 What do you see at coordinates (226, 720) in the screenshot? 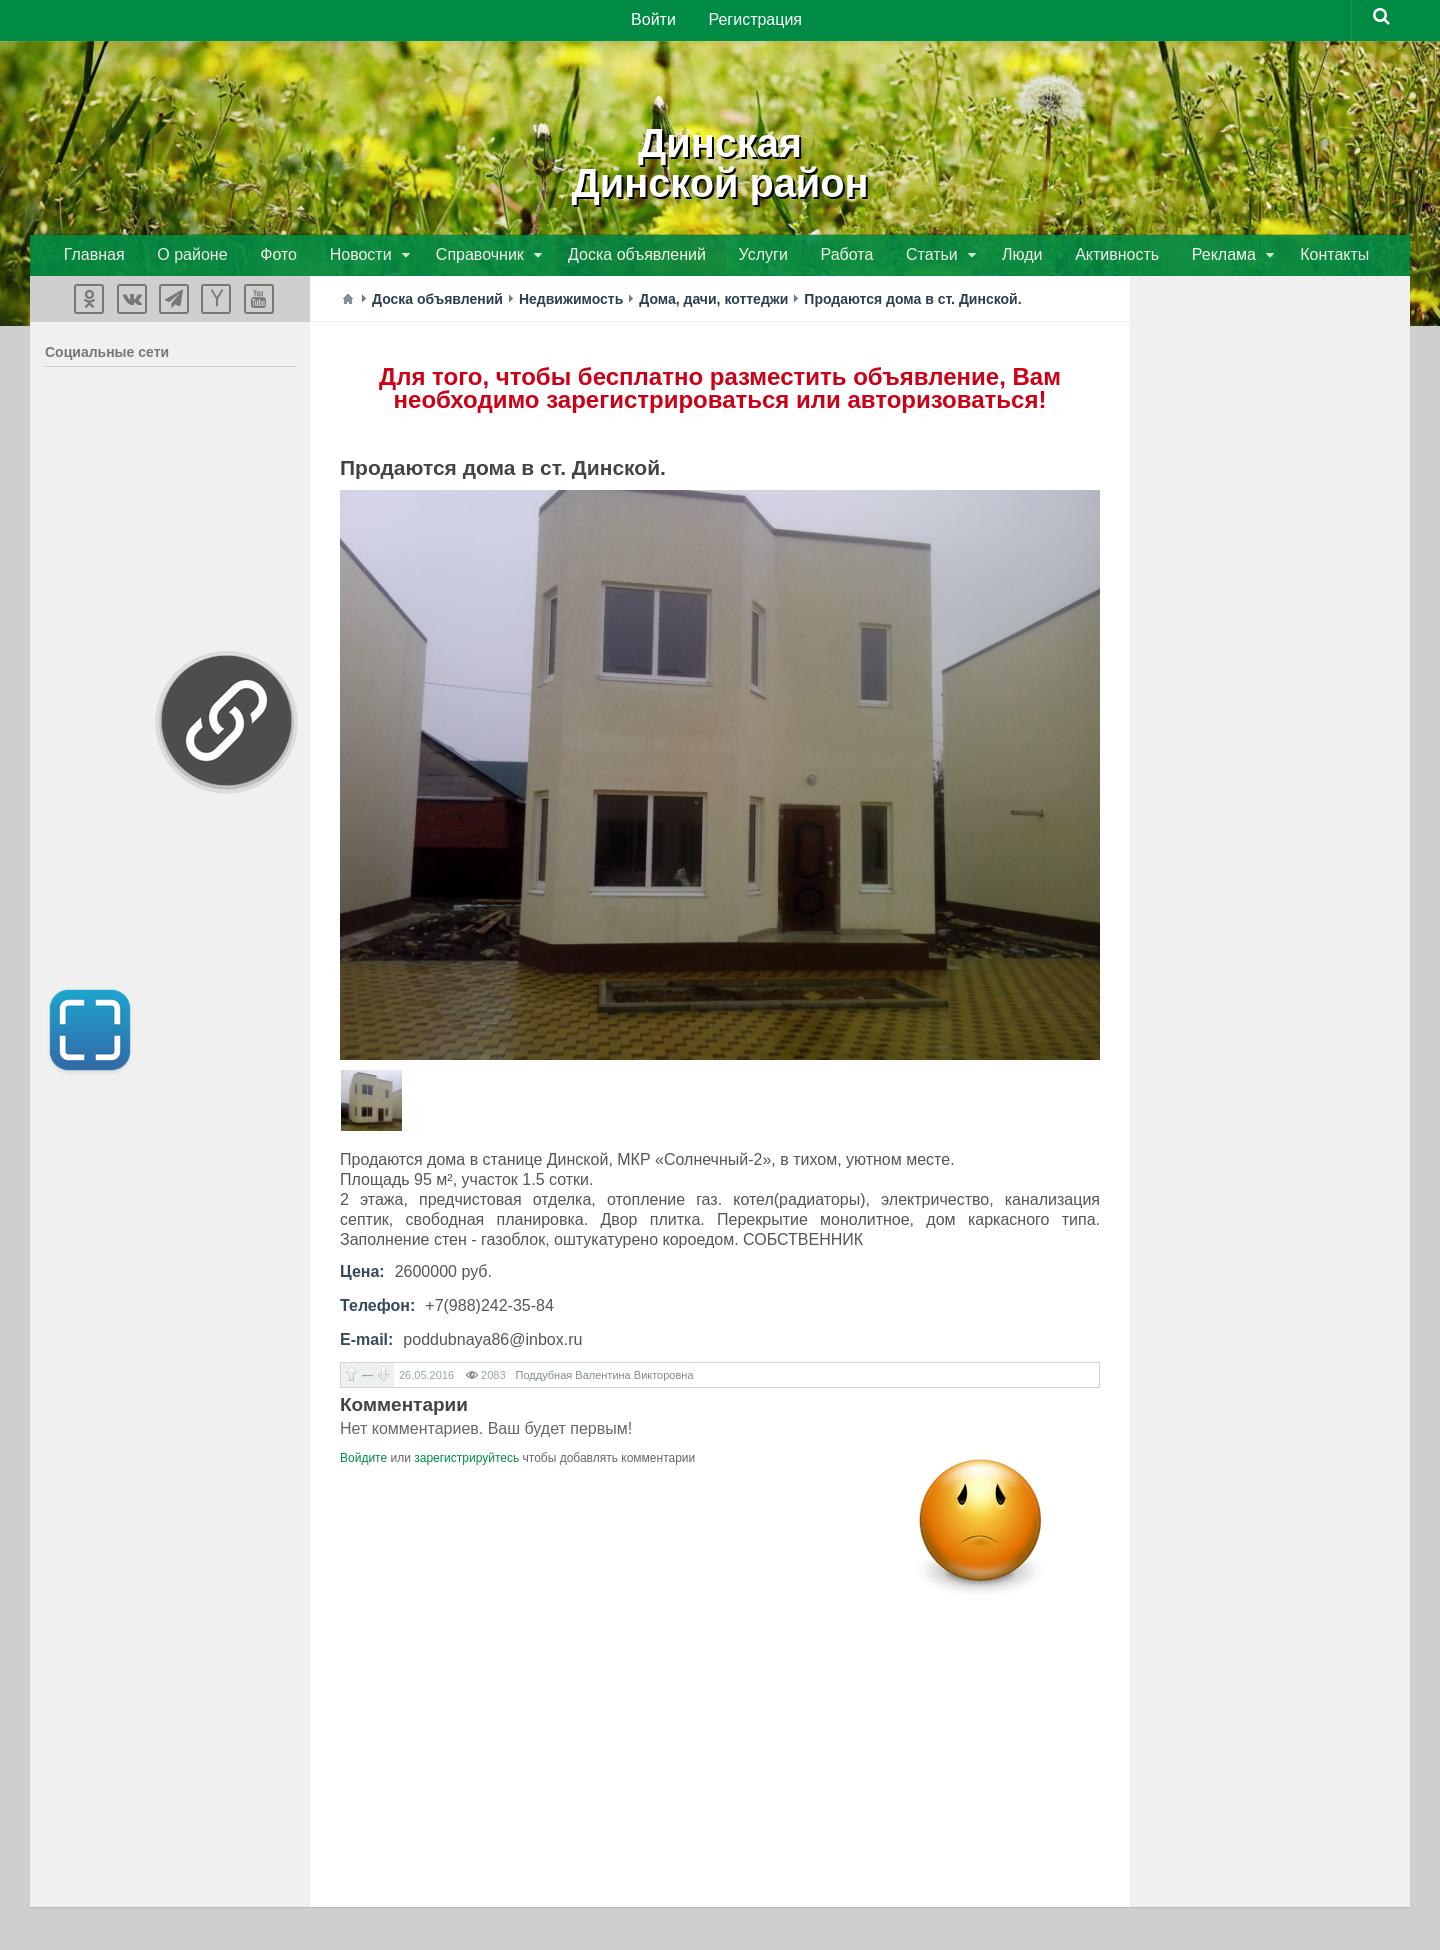
I see `indicates a symbolic link or alias to another file` at bounding box center [226, 720].